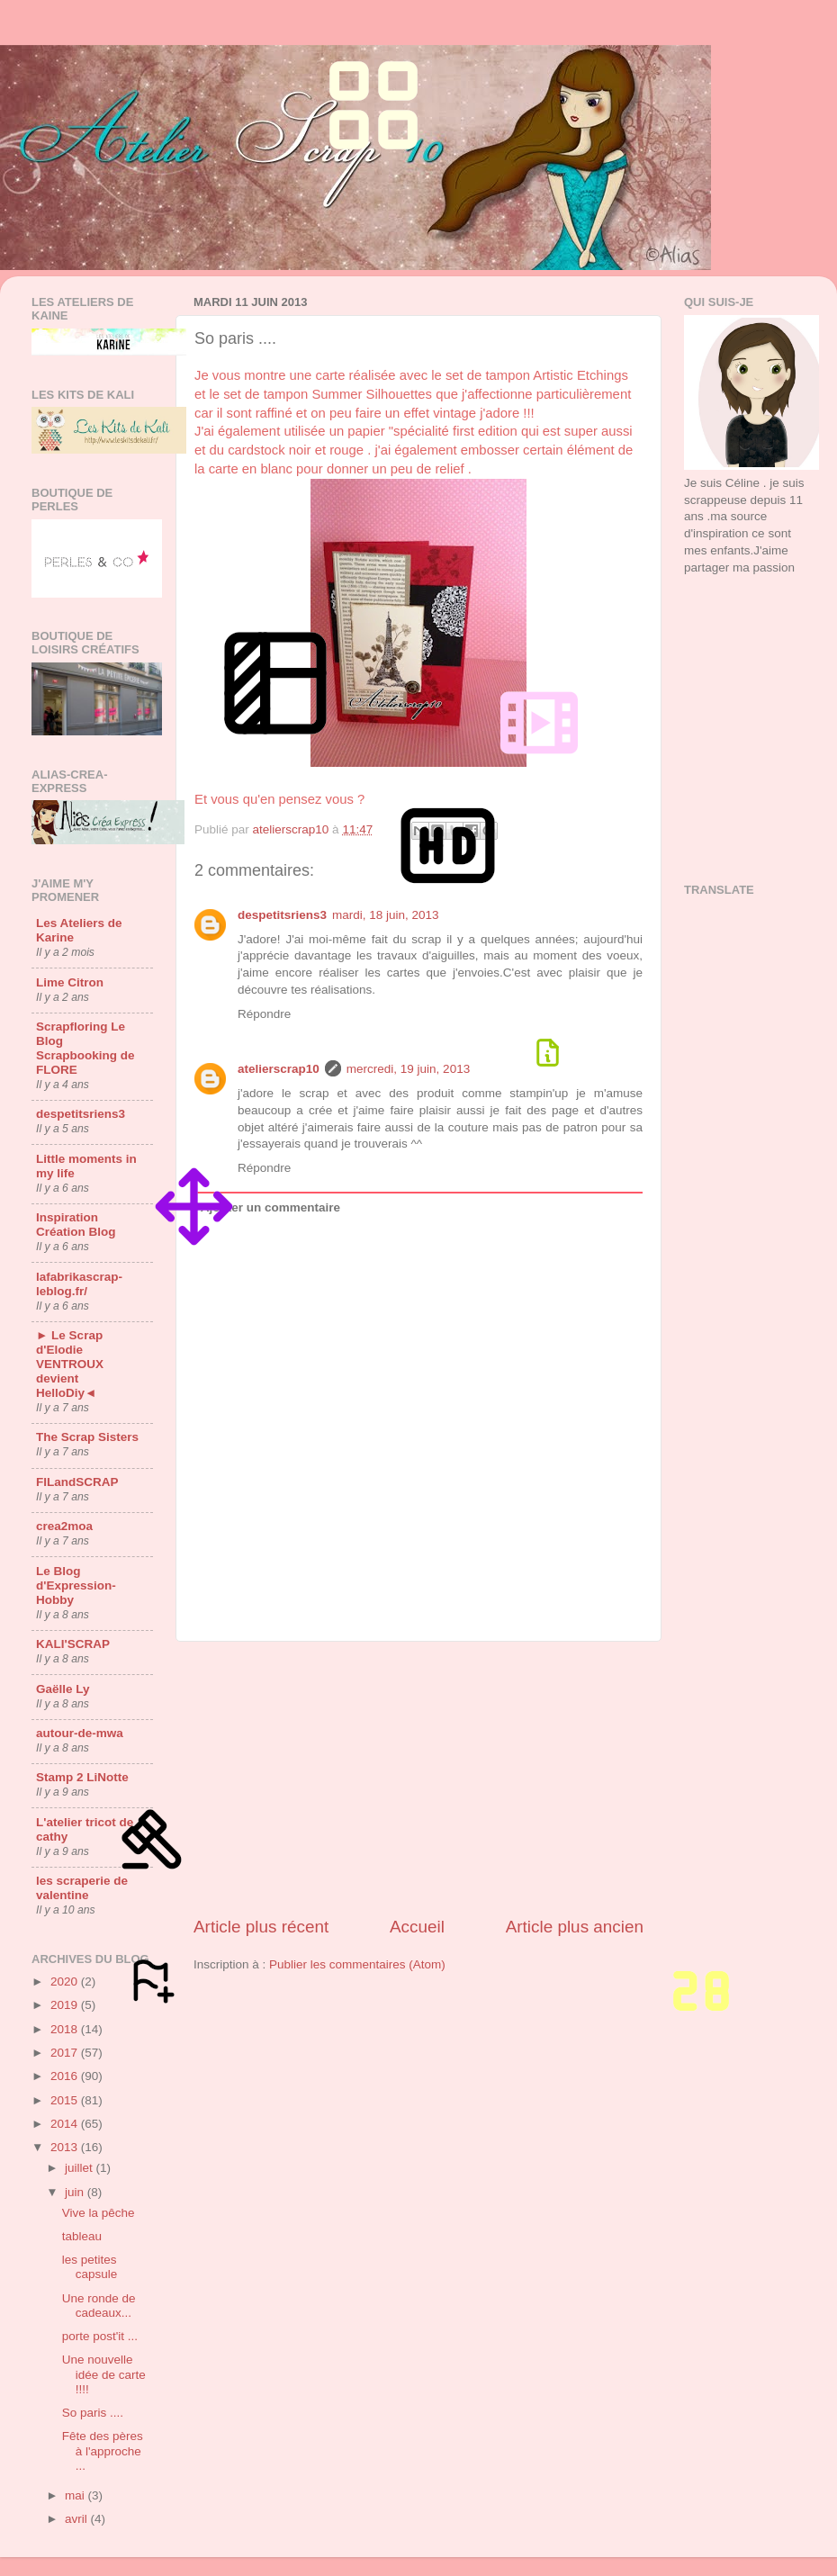 This screenshot has height=2576, width=837. I want to click on play video or movie content, so click(539, 723).